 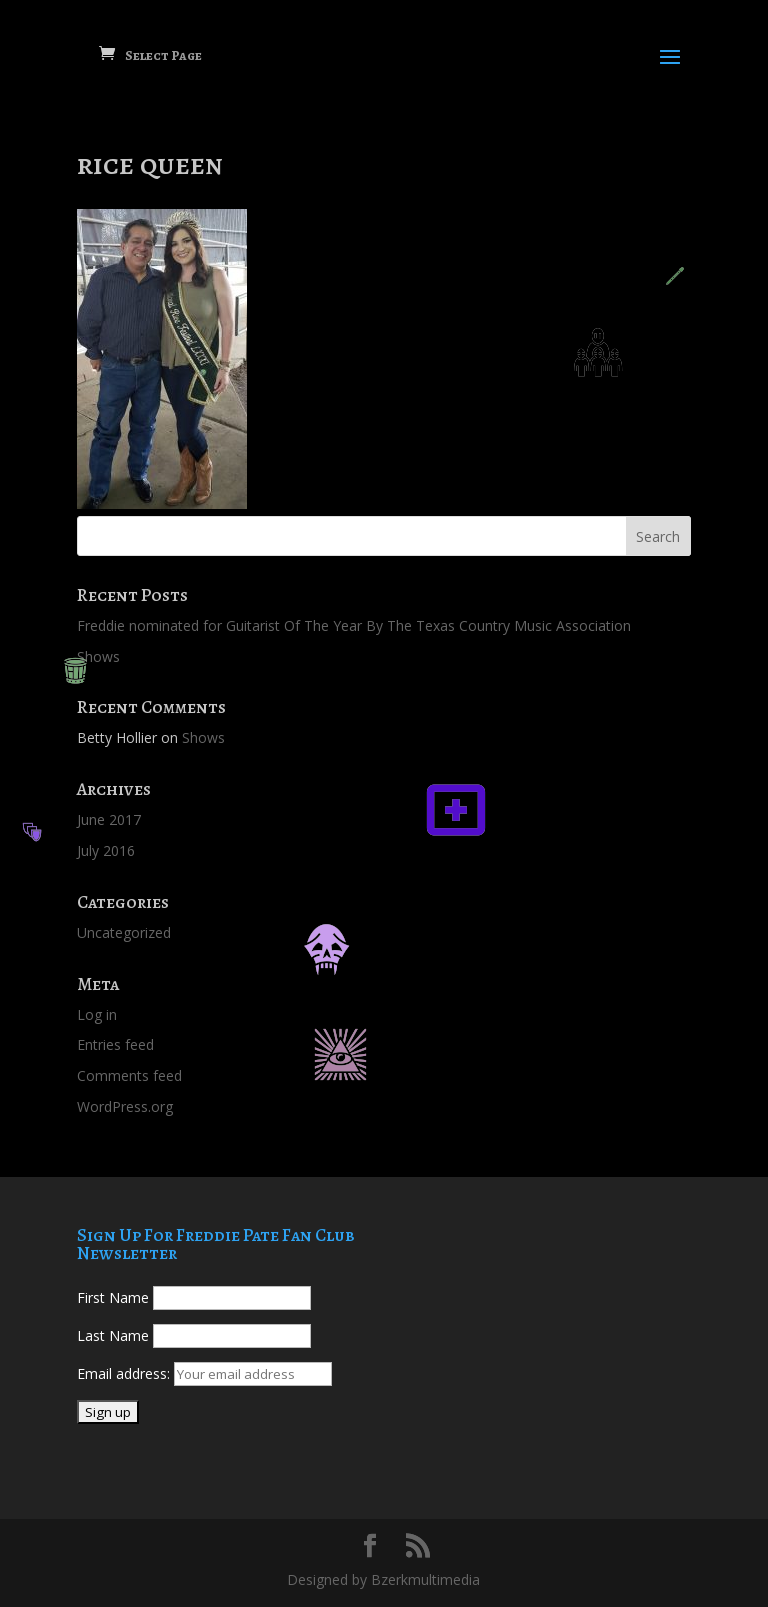 I want to click on empty inventory or storage container, so click(x=75, y=666).